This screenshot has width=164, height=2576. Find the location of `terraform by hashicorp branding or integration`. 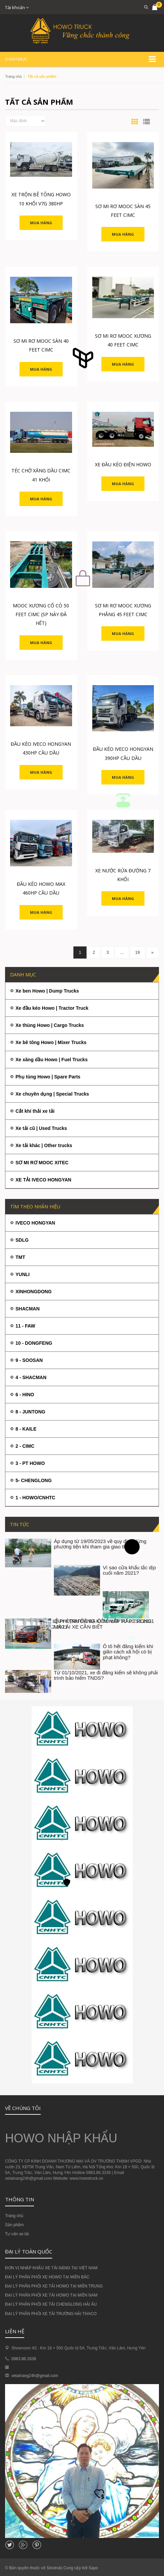

terraform by hashicorp branding or integration is located at coordinates (83, 358).